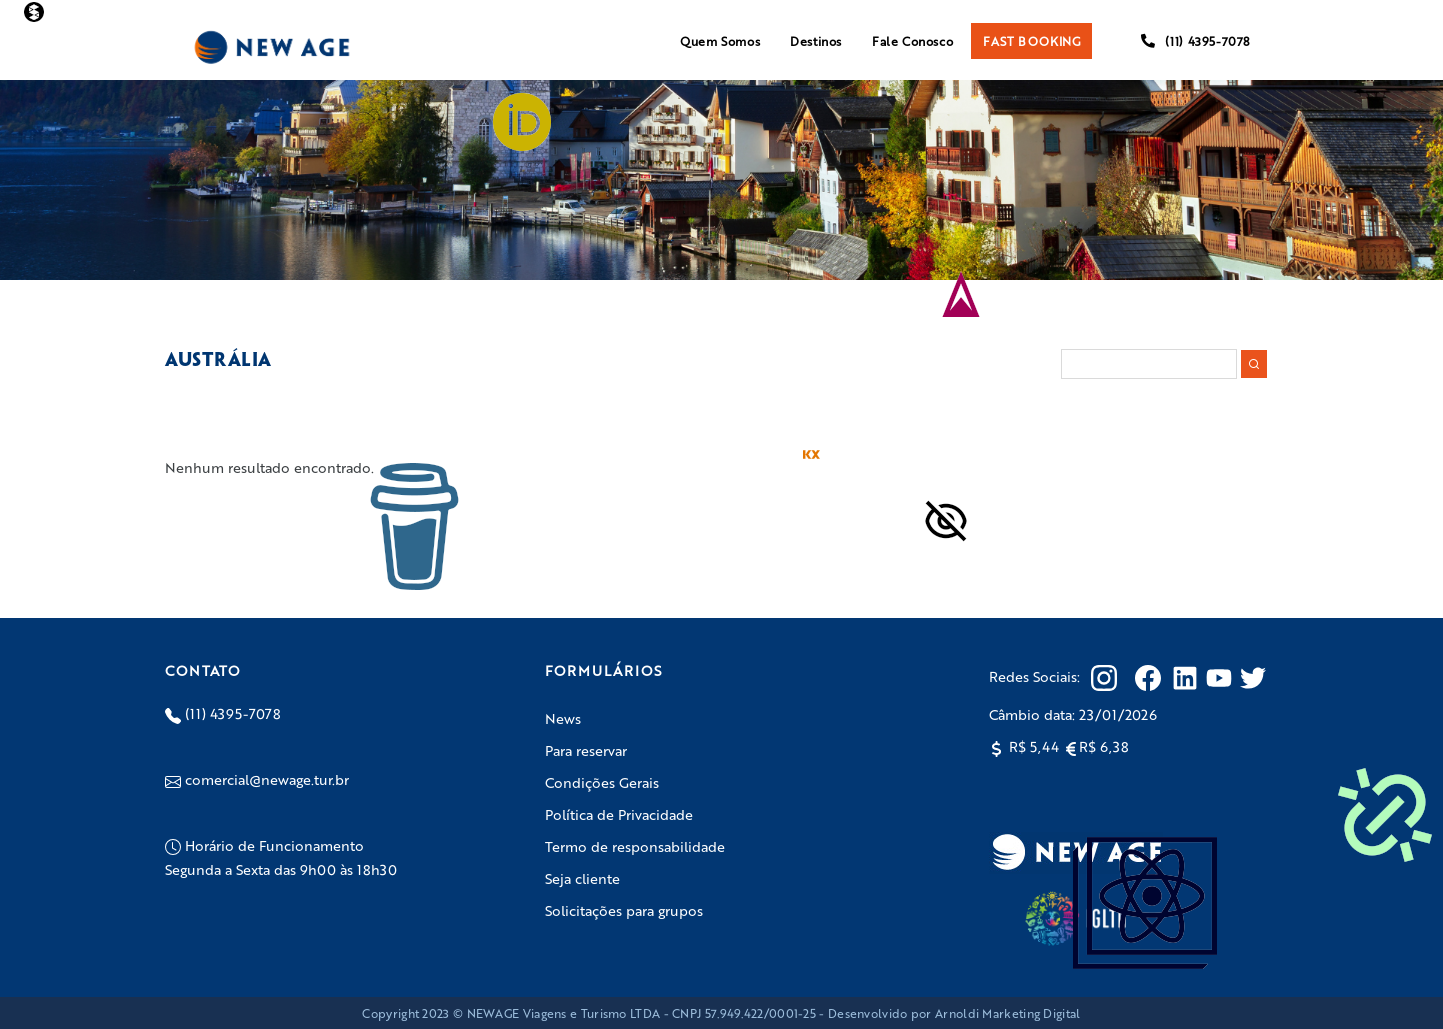  What do you see at coordinates (1385, 815) in the screenshot?
I see `unlink or break a connected URL` at bounding box center [1385, 815].